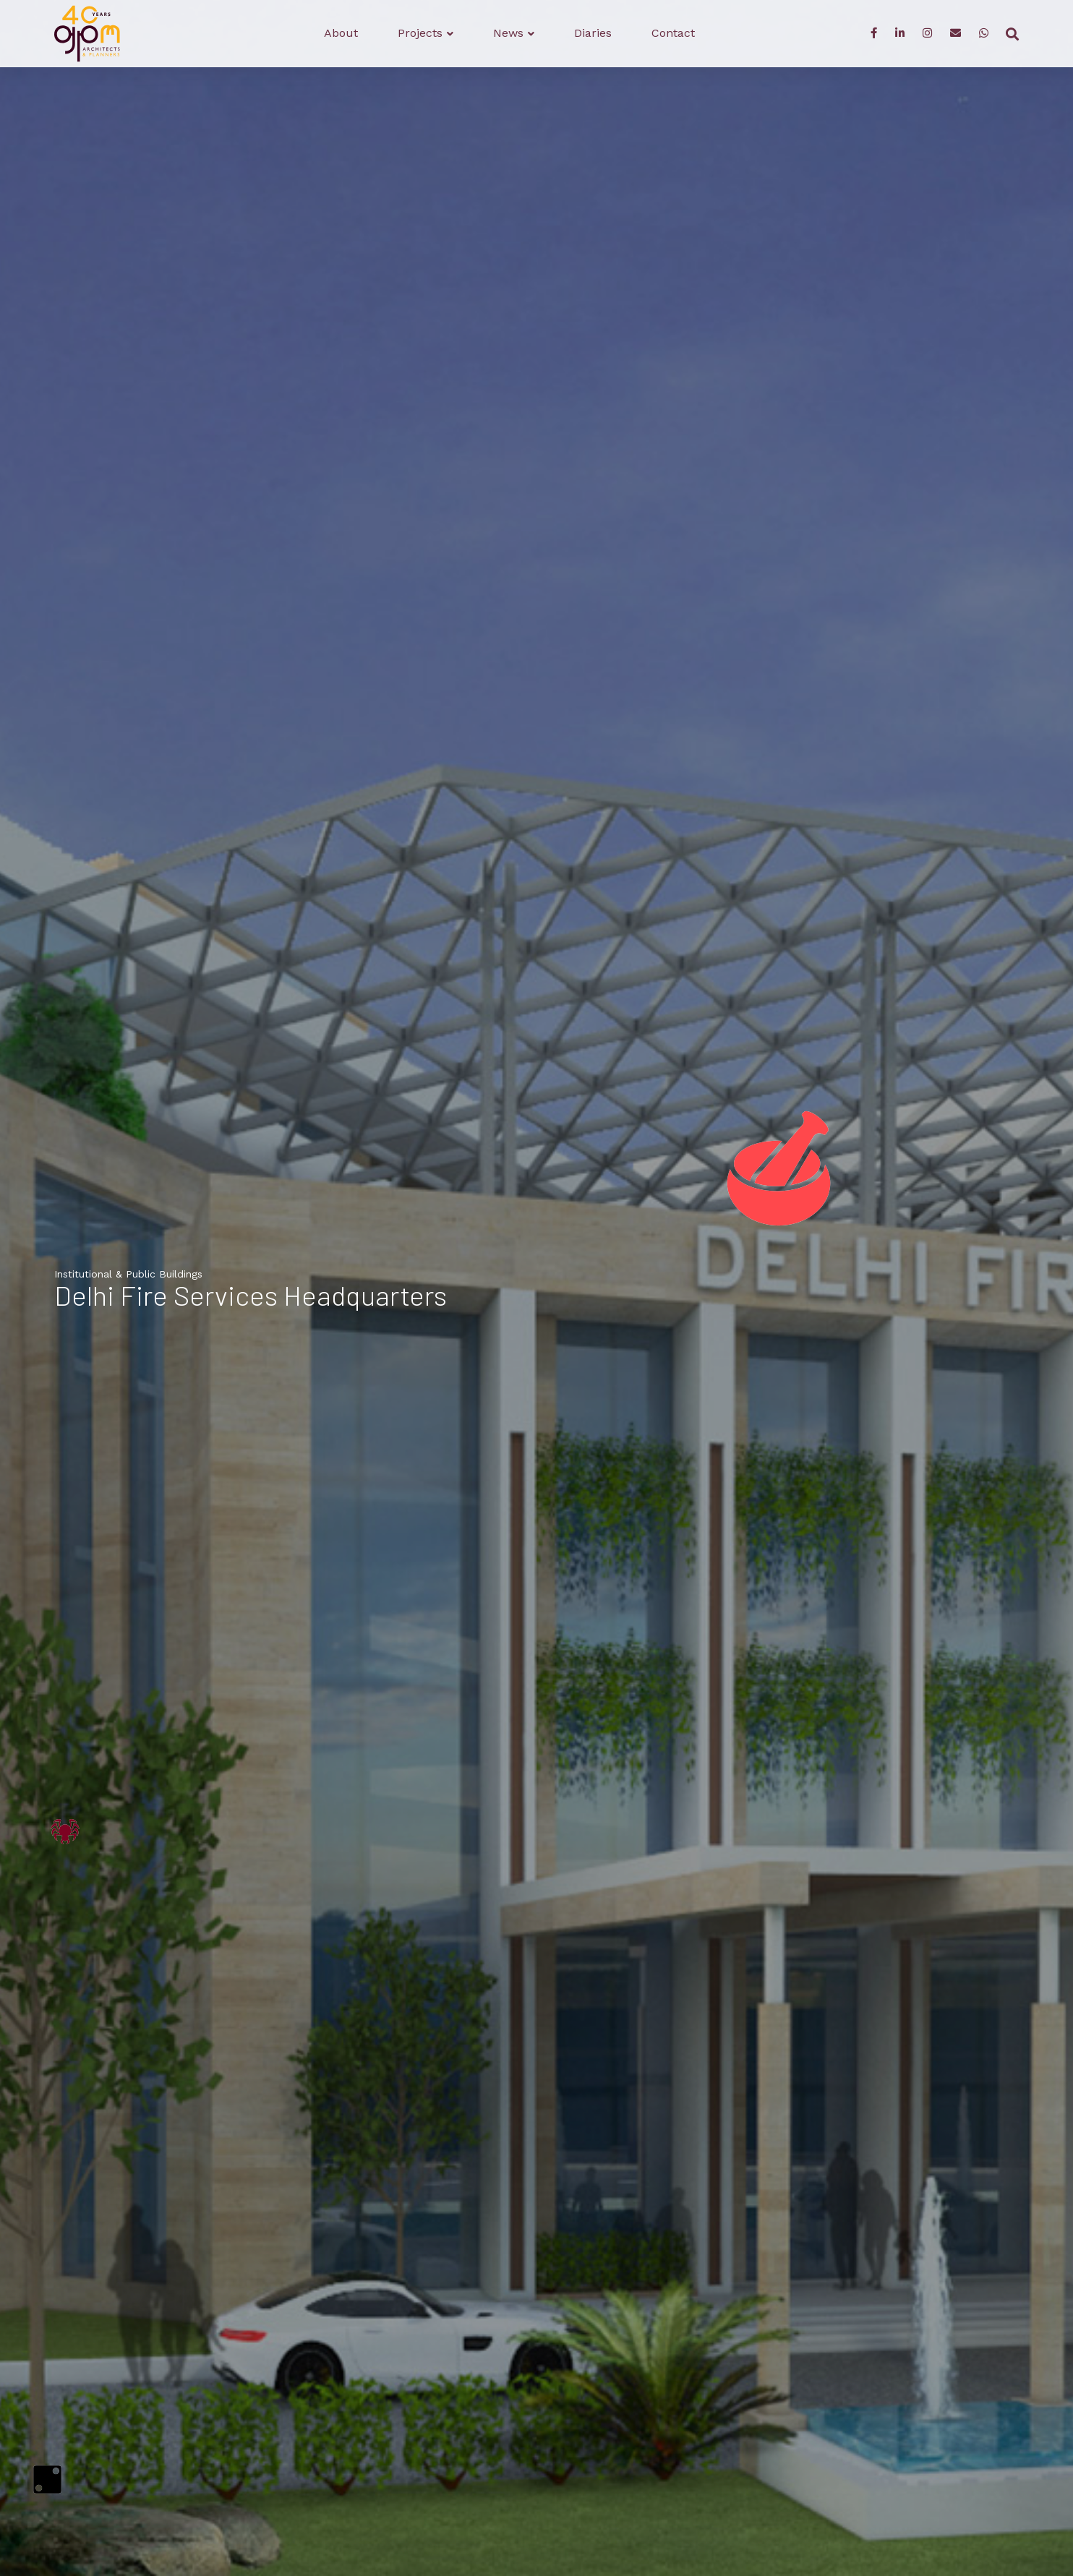 The image size is (1073, 2576). What do you see at coordinates (65, 1831) in the screenshot?
I see `indicates pest or bug-related content` at bounding box center [65, 1831].